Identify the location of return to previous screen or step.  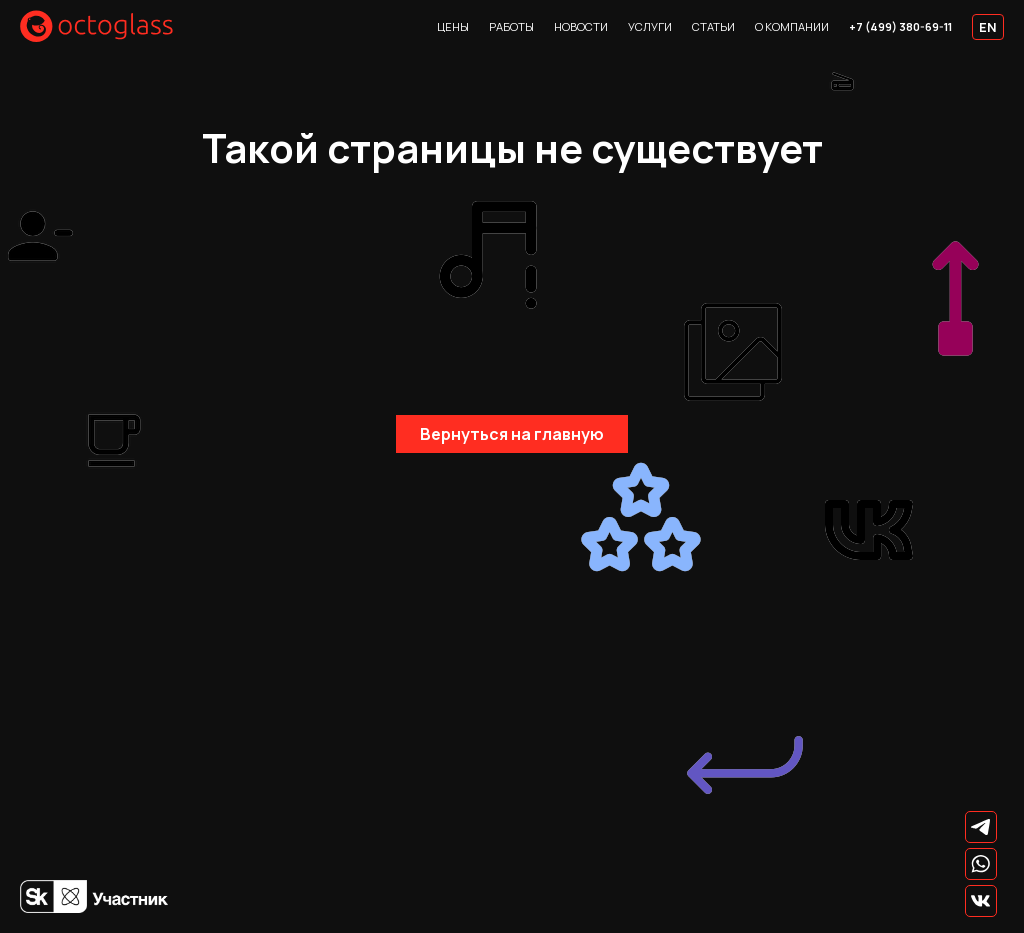
(745, 765).